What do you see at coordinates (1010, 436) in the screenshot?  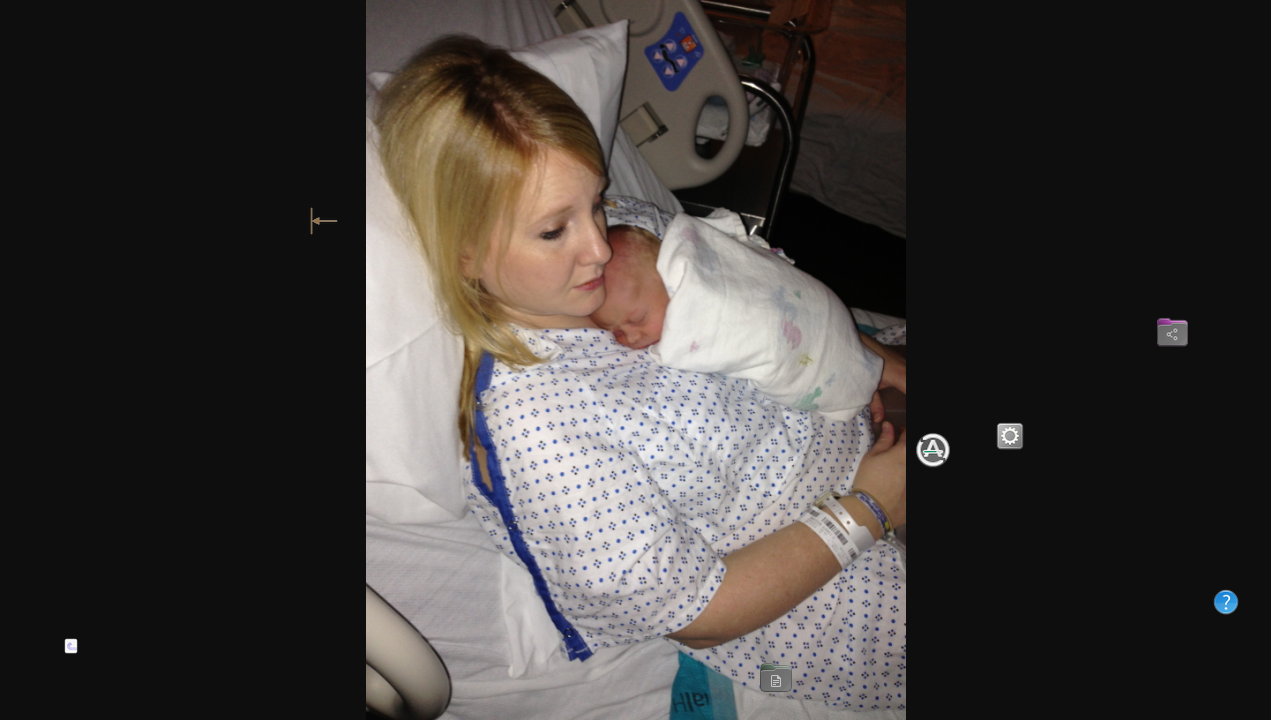 I see `shared library file type indicator` at bounding box center [1010, 436].